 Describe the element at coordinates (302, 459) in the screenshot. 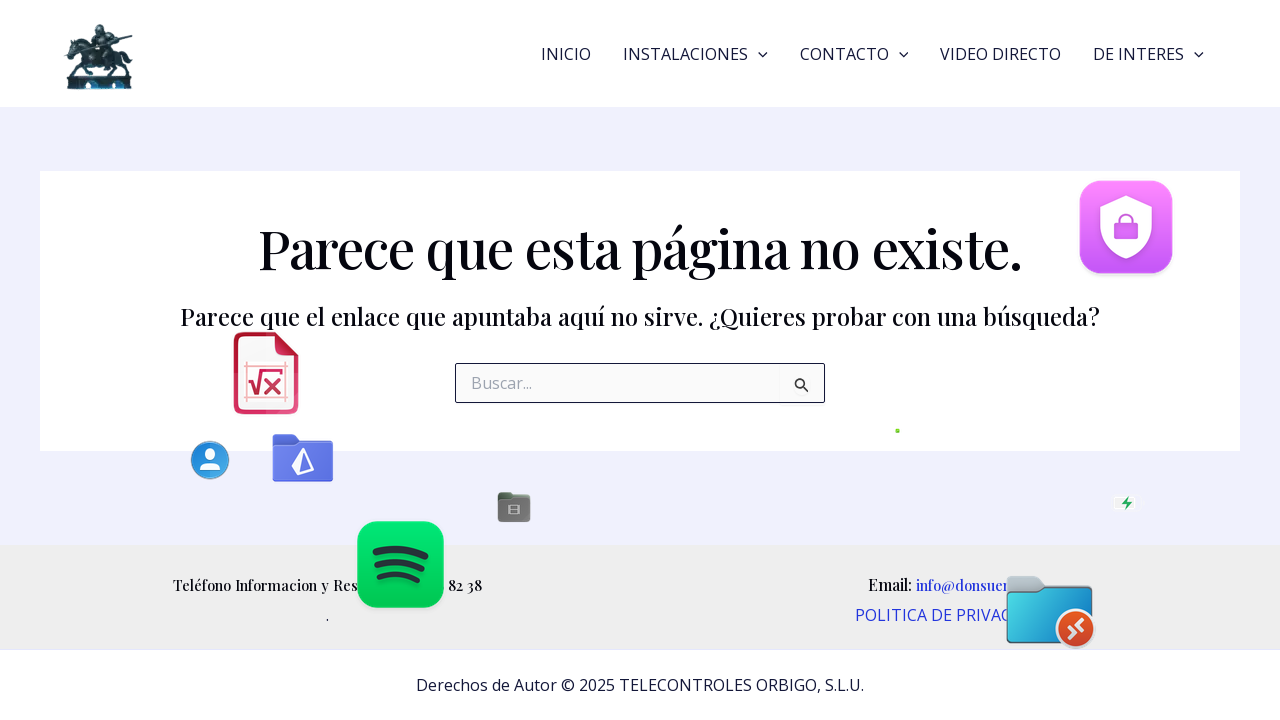

I see `open folder containing Prisma project files` at that location.